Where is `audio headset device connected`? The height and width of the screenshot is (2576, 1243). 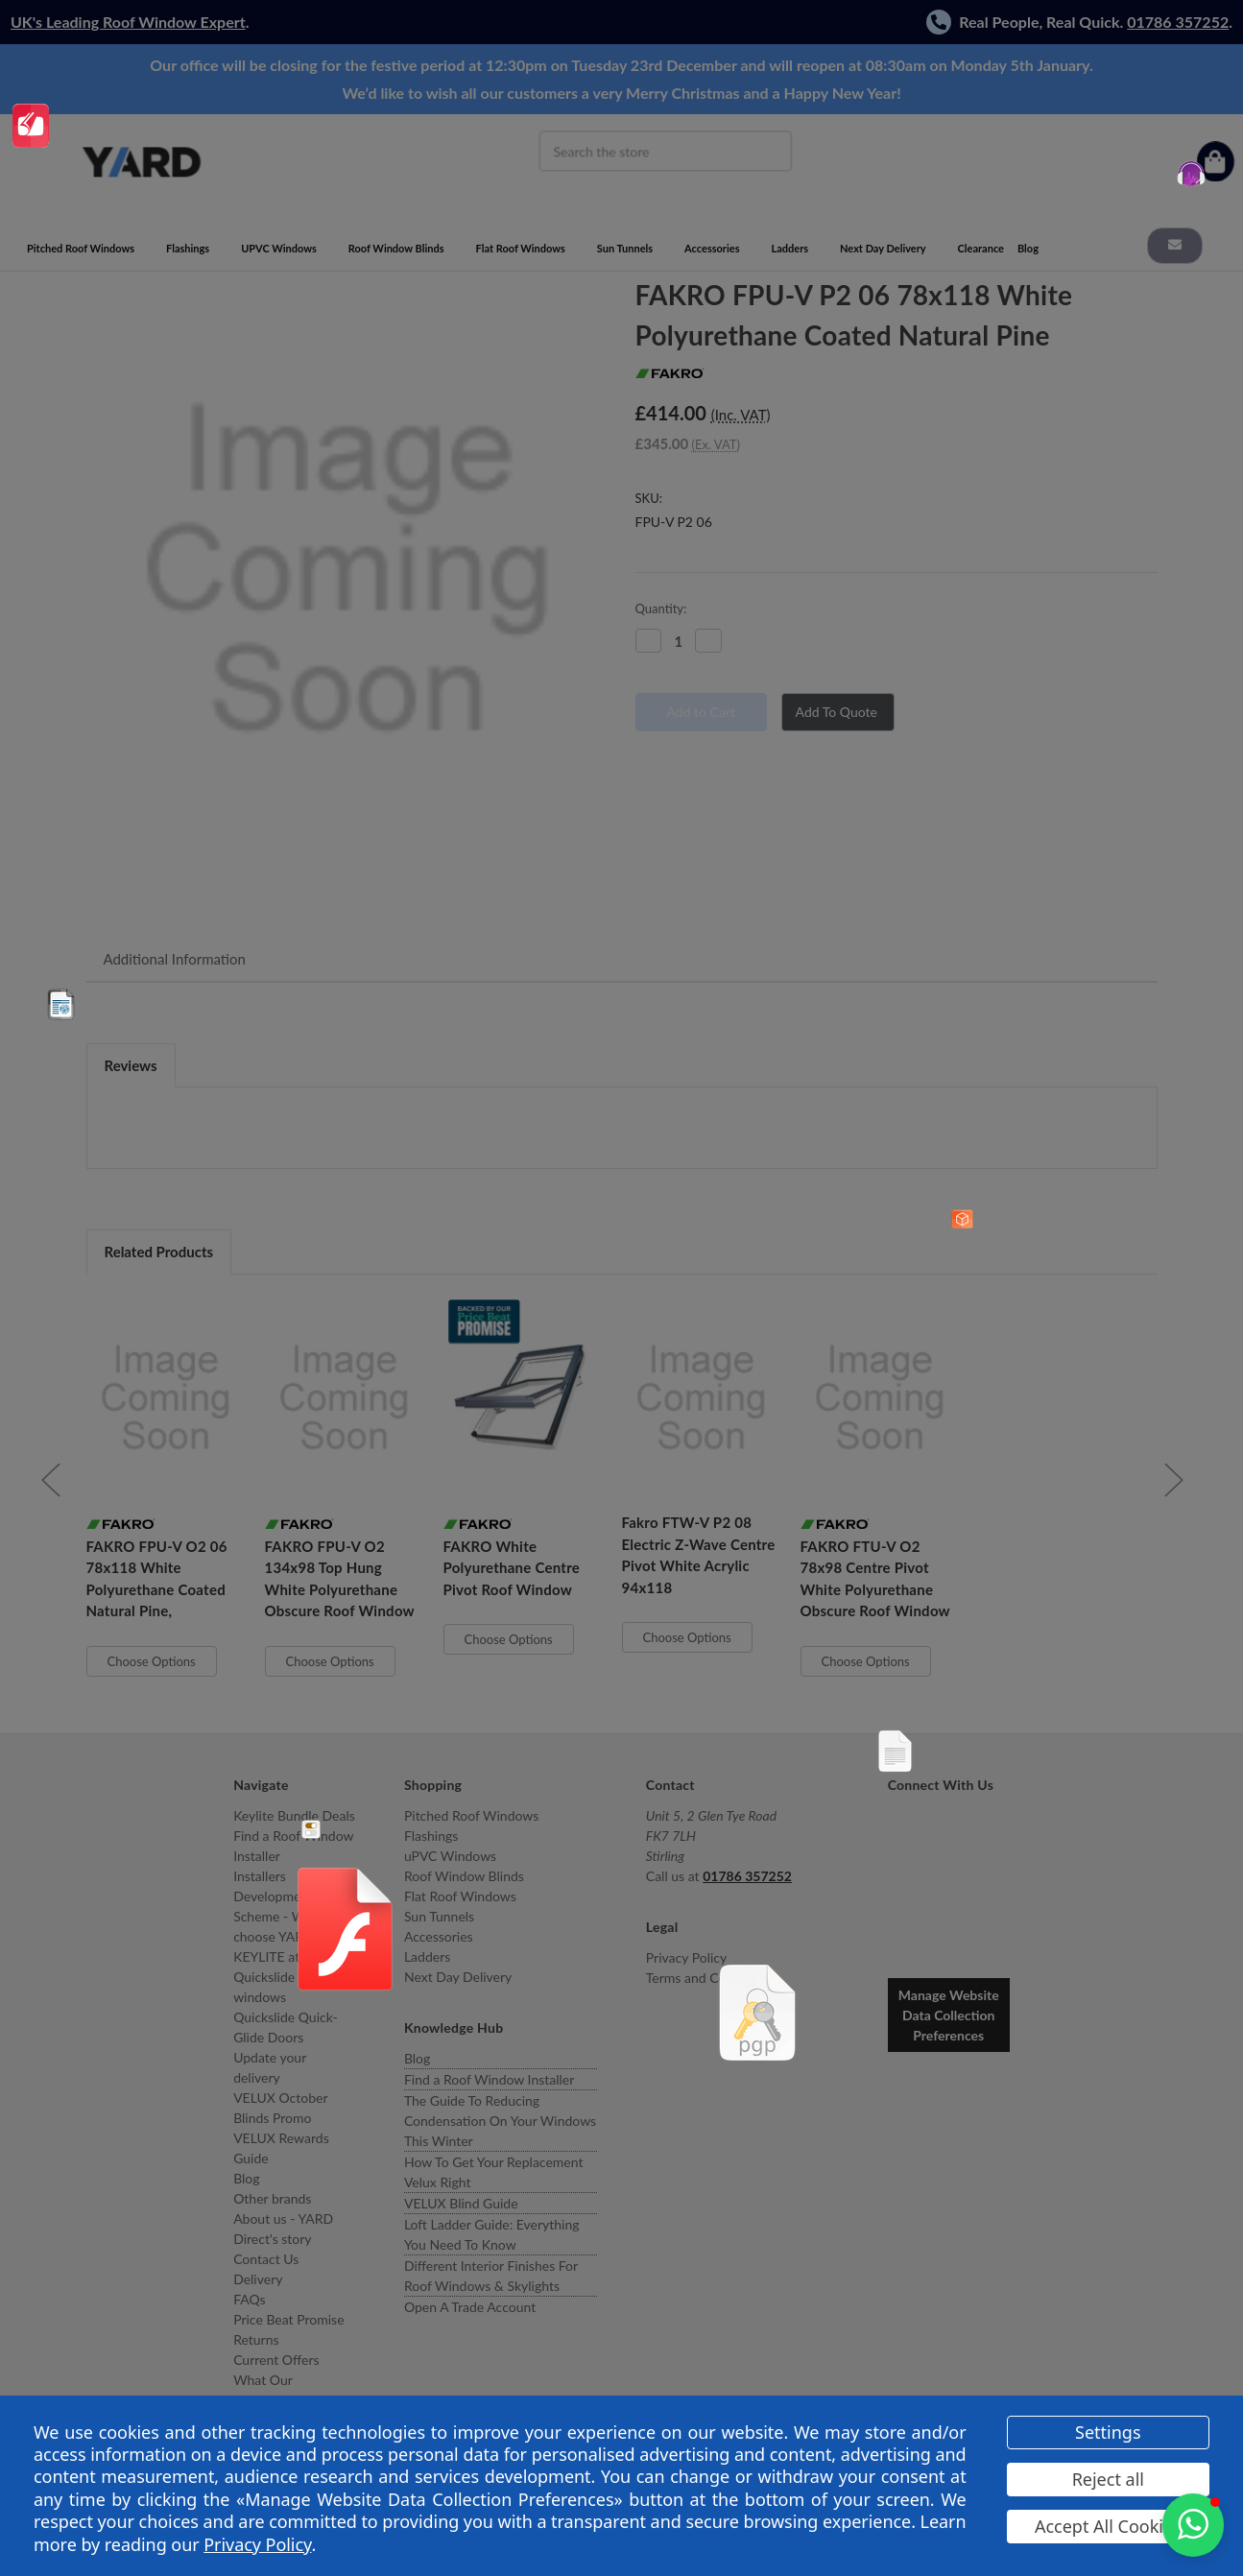
audio headset device connected is located at coordinates (1191, 174).